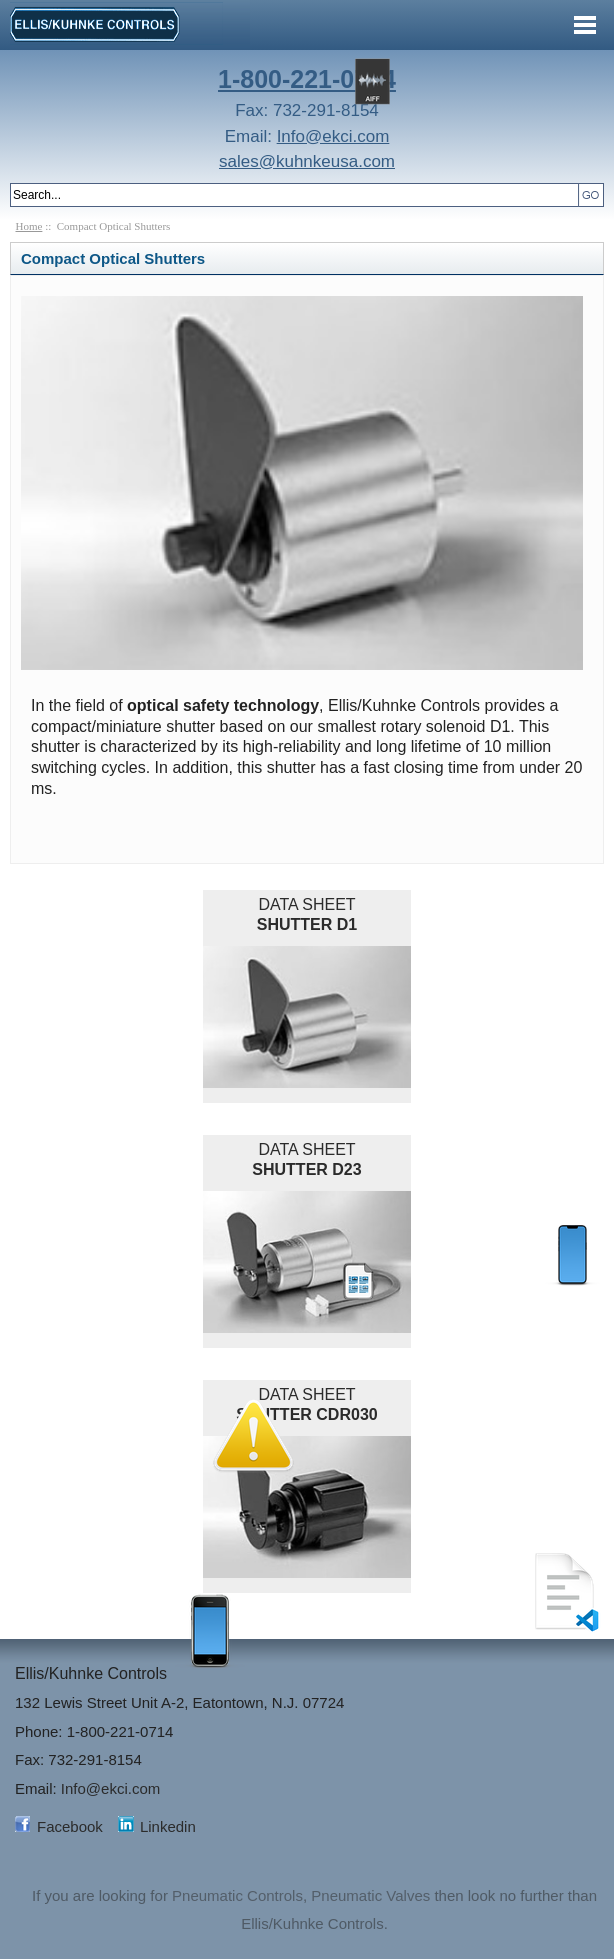 This screenshot has height=1959, width=614. Describe the element at coordinates (564, 1592) in the screenshot. I see `open a file in Visual Studio Code` at that location.